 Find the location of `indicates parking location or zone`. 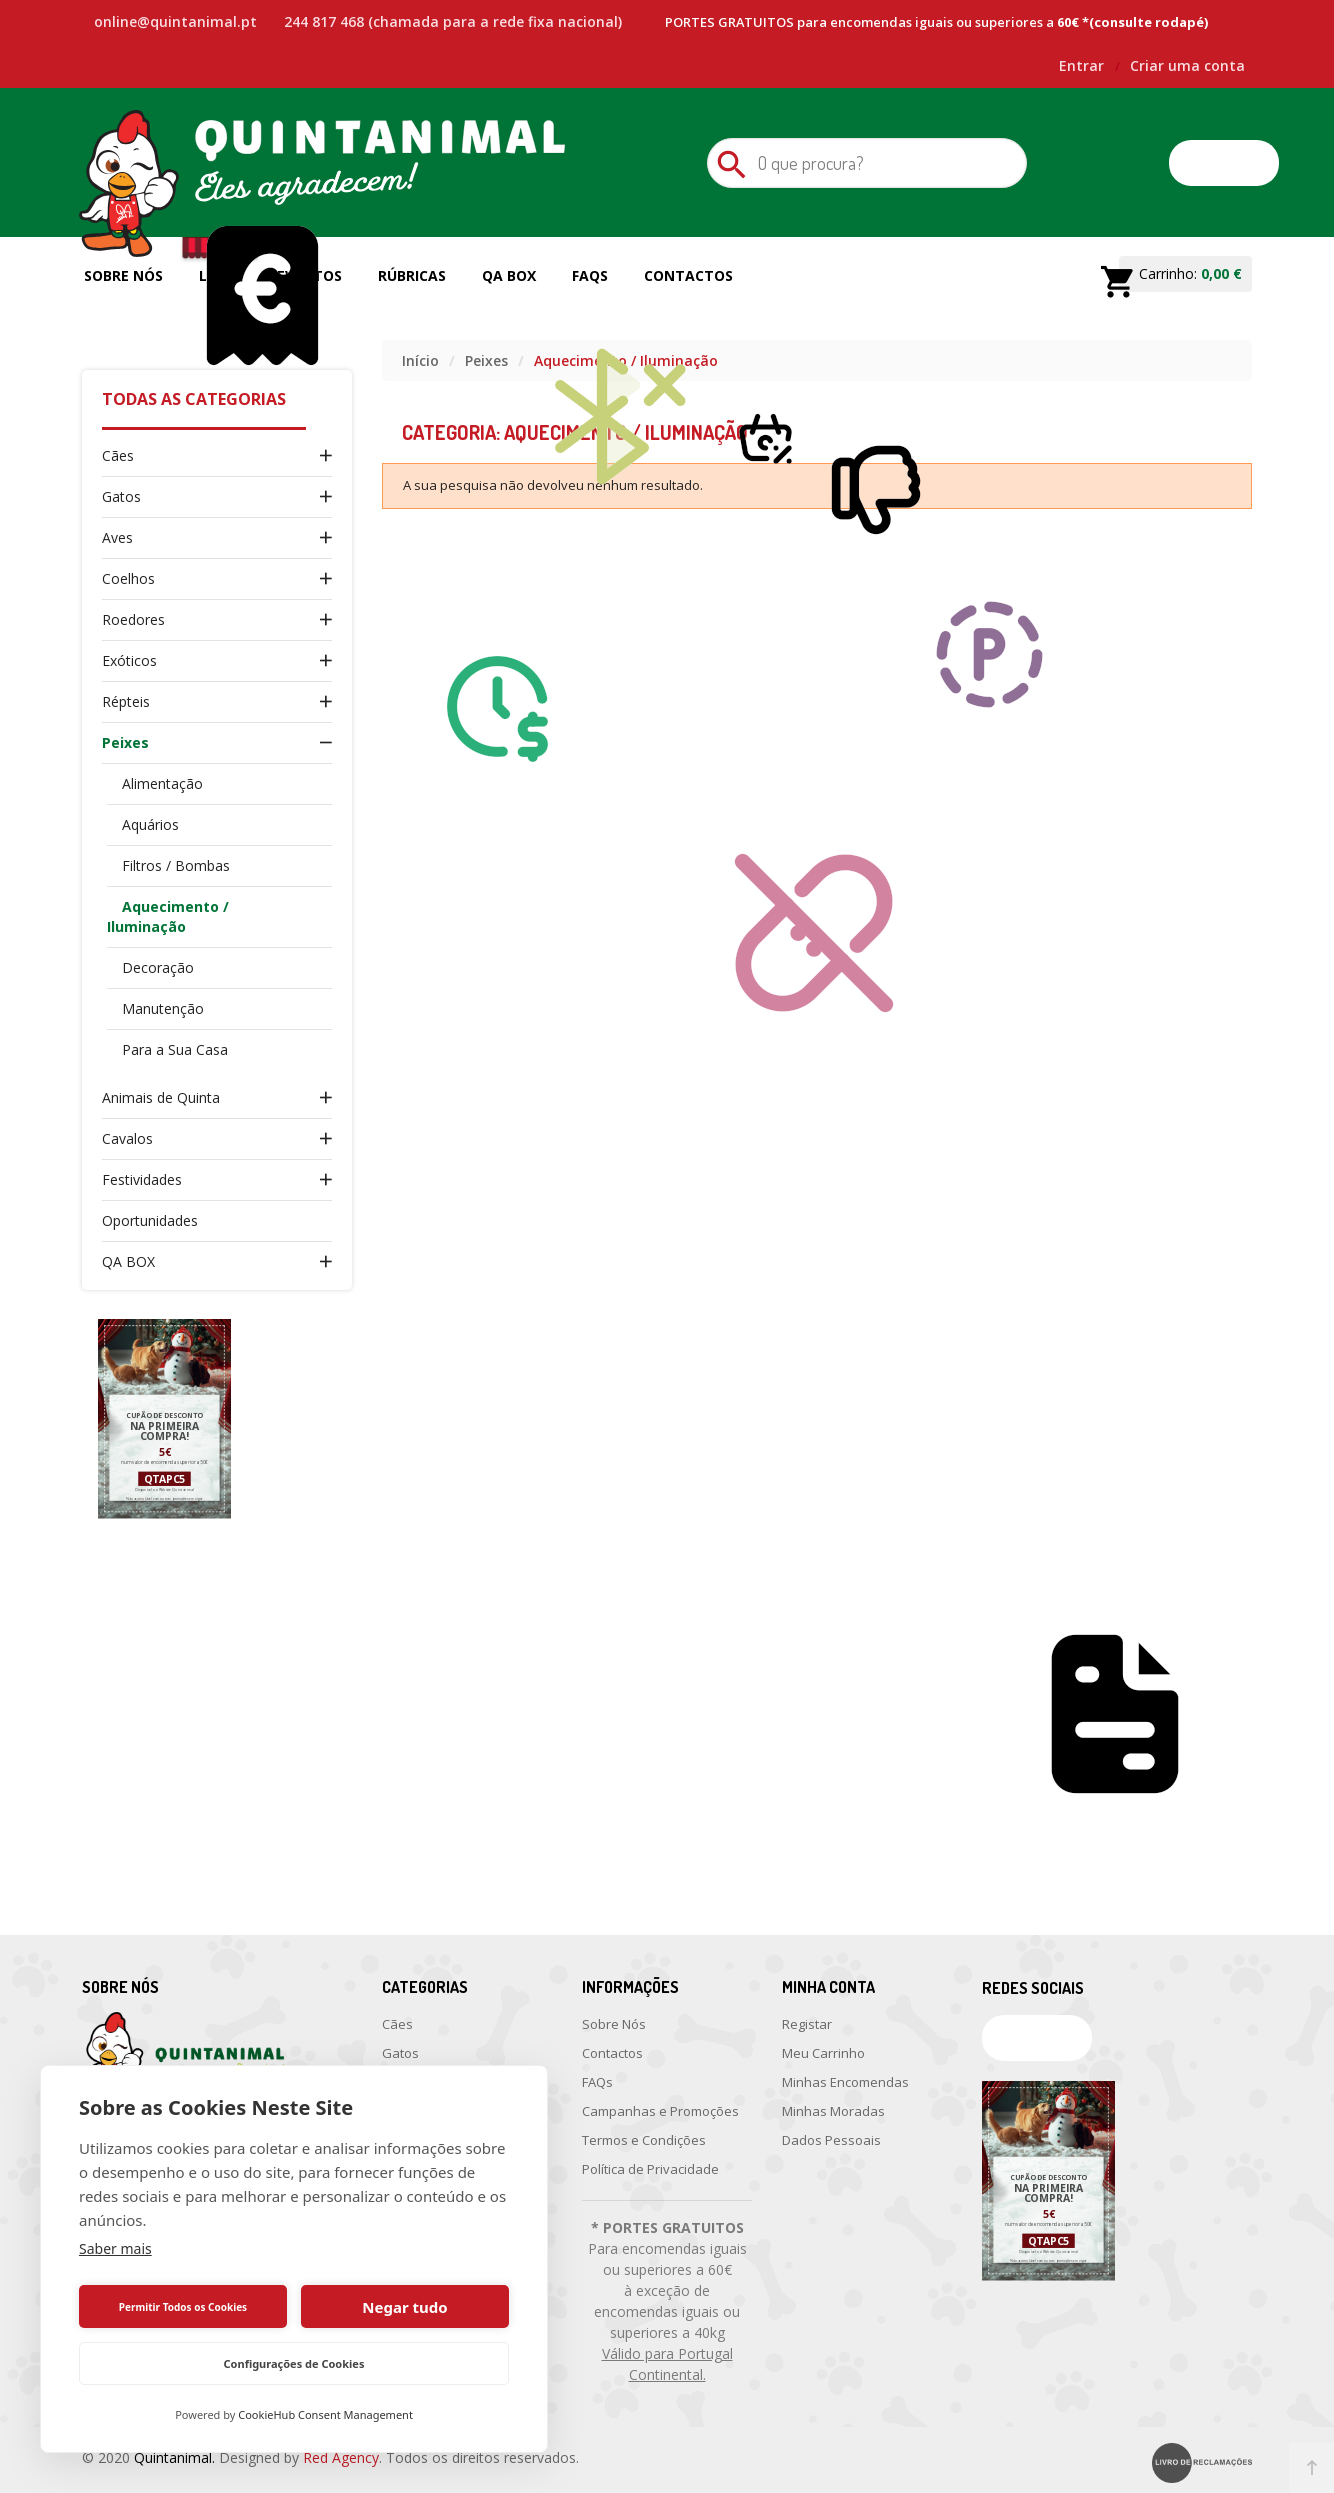

indicates parking location or zone is located at coordinates (989, 654).